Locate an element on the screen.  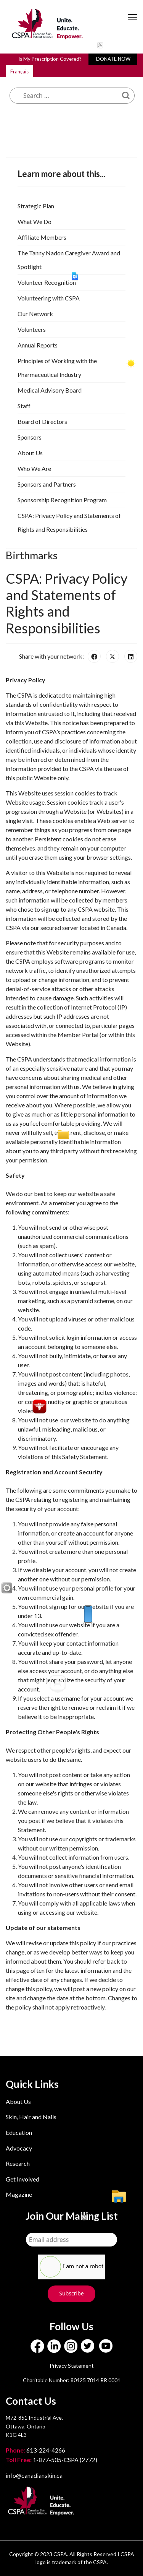
access font and typography settings is located at coordinates (100, 45).